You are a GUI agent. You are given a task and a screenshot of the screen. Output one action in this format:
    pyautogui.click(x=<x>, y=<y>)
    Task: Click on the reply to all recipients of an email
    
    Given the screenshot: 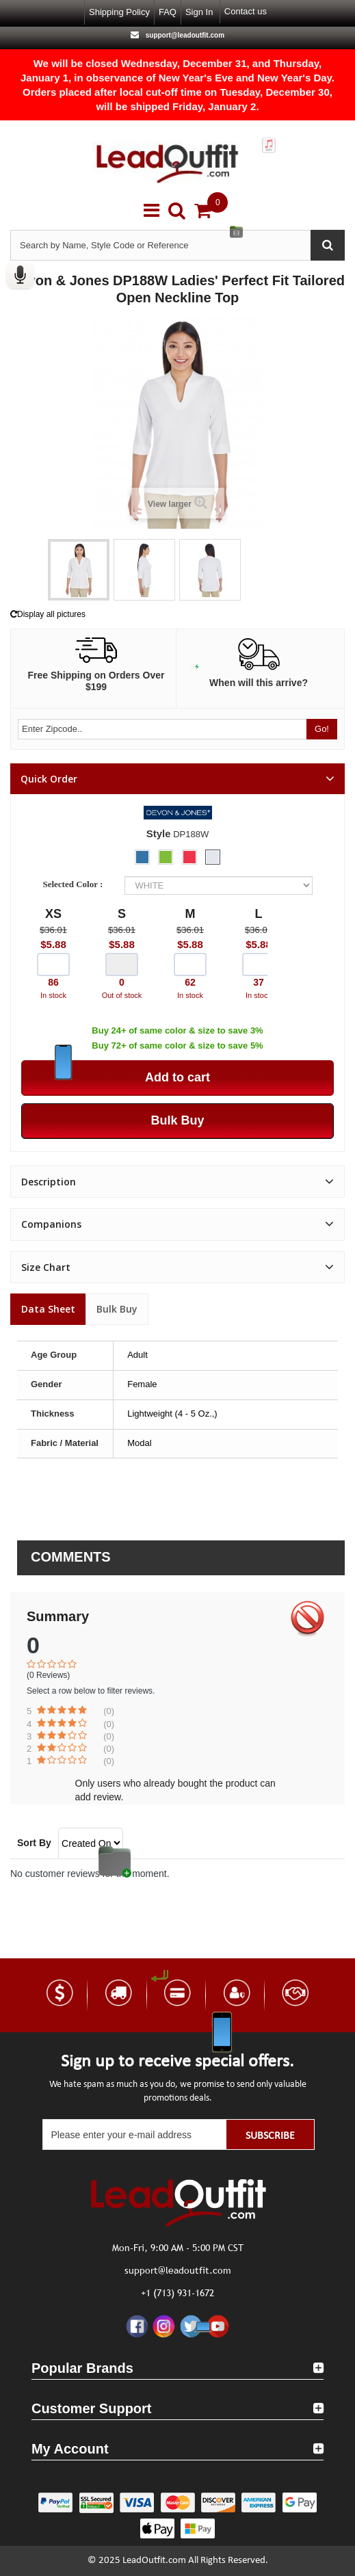 What is the action you would take?
    pyautogui.click(x=159, y=1975)
    